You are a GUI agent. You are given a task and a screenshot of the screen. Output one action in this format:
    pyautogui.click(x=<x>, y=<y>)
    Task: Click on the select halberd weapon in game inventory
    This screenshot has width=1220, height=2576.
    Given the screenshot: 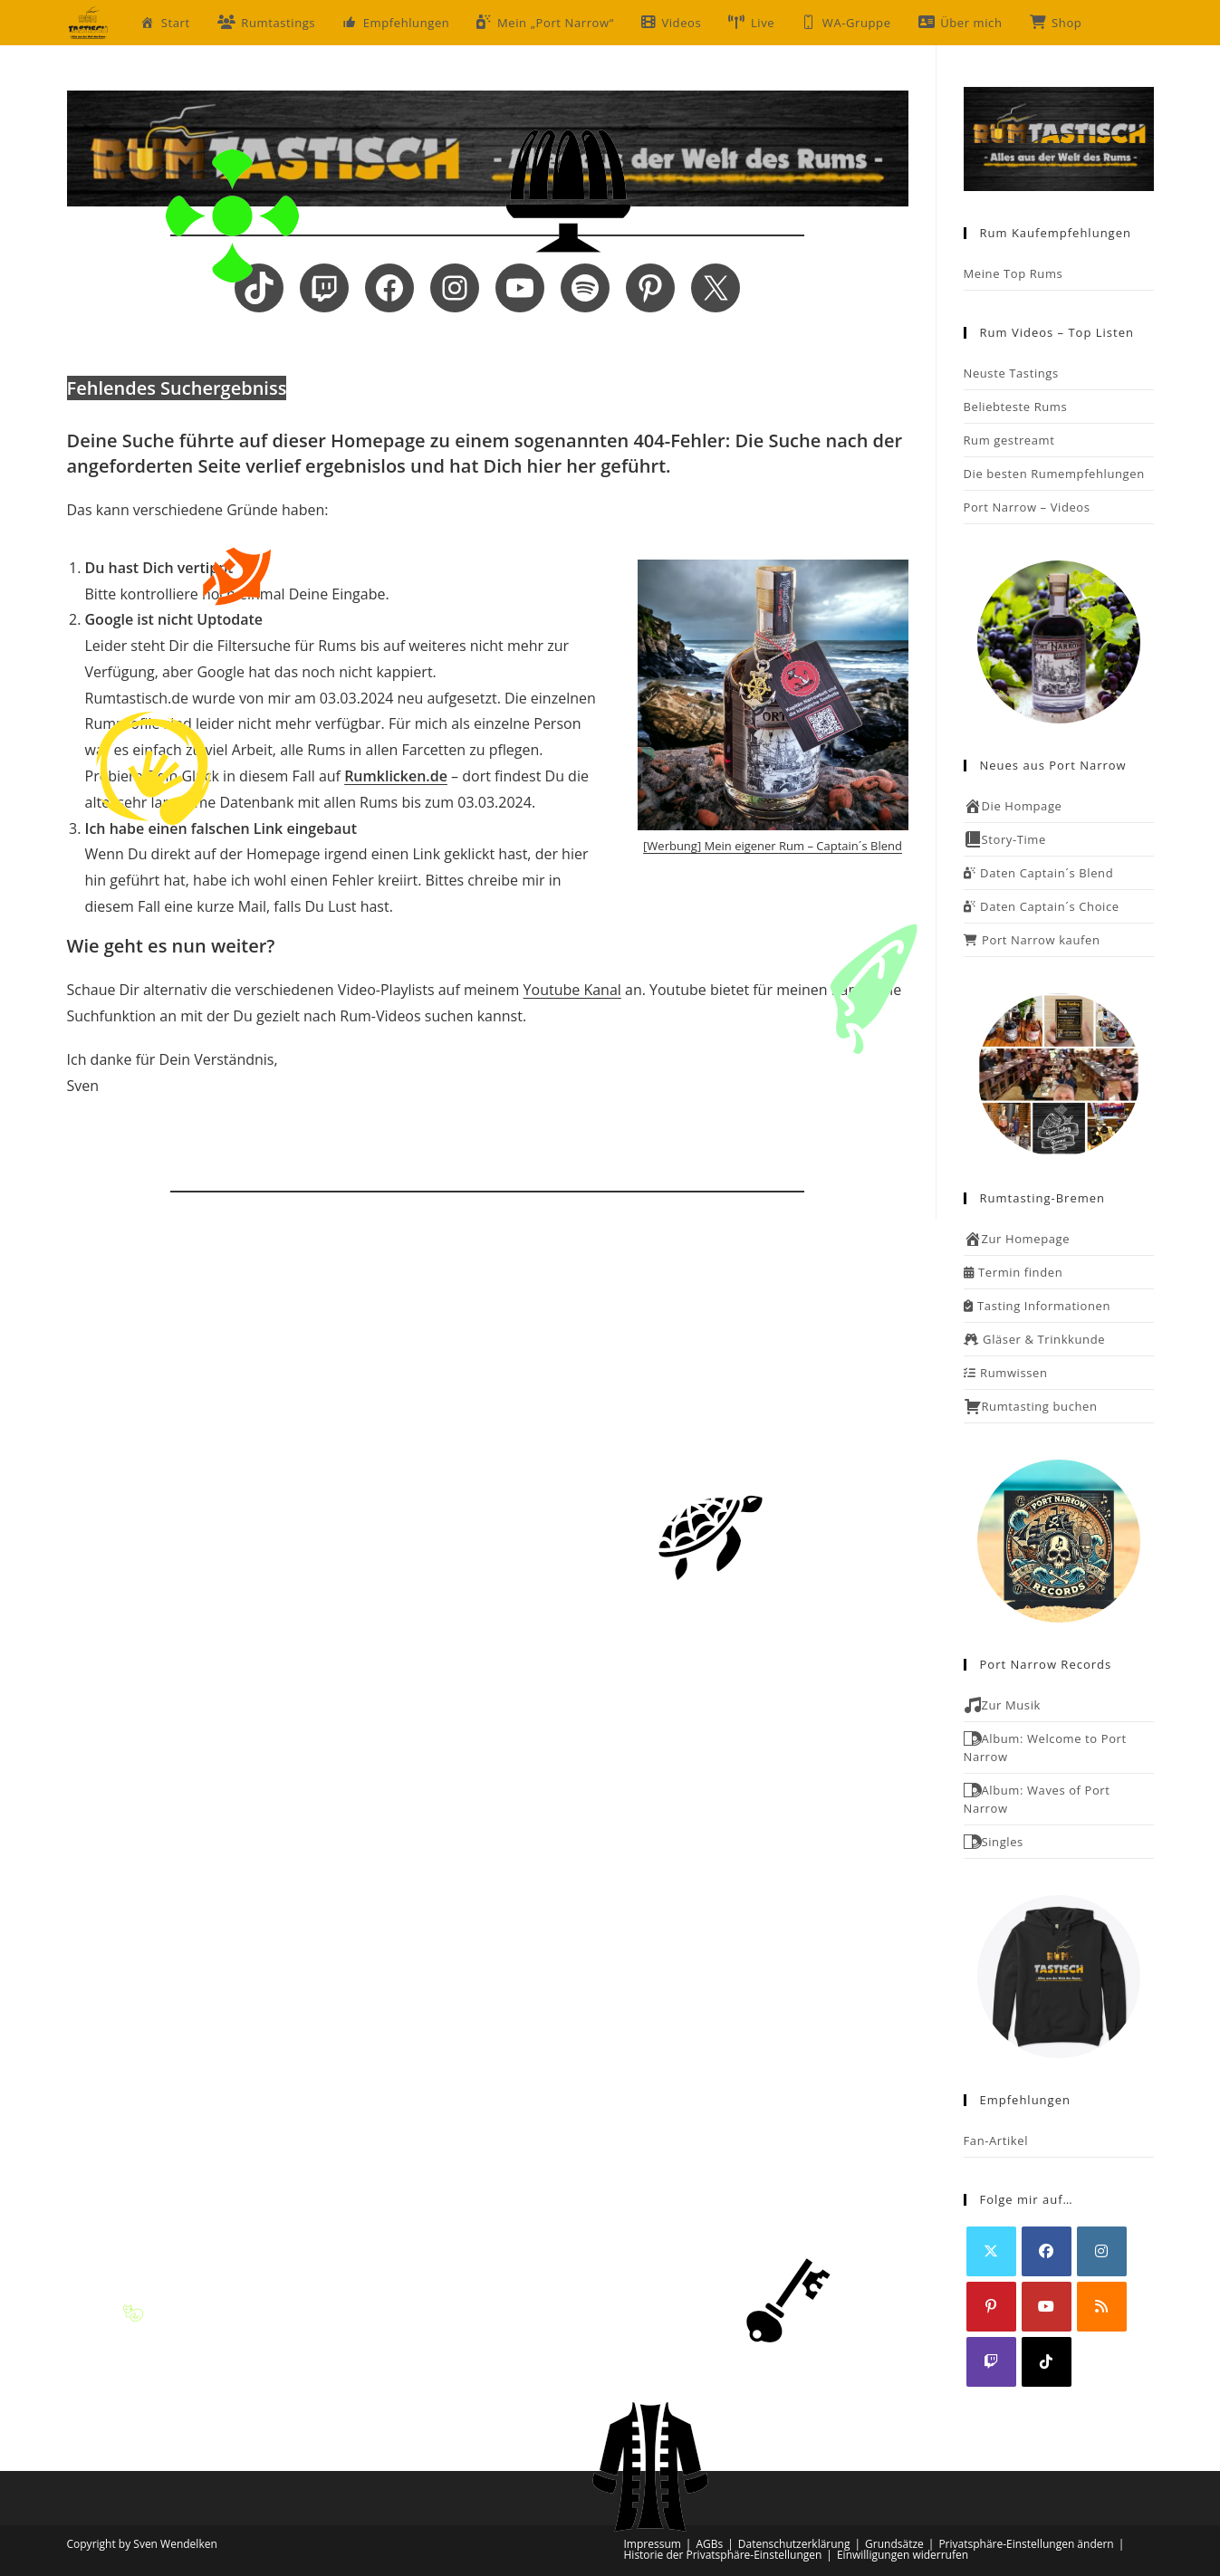 What is the action you would take?
    pyautogui.click(x=236, y=579)
    